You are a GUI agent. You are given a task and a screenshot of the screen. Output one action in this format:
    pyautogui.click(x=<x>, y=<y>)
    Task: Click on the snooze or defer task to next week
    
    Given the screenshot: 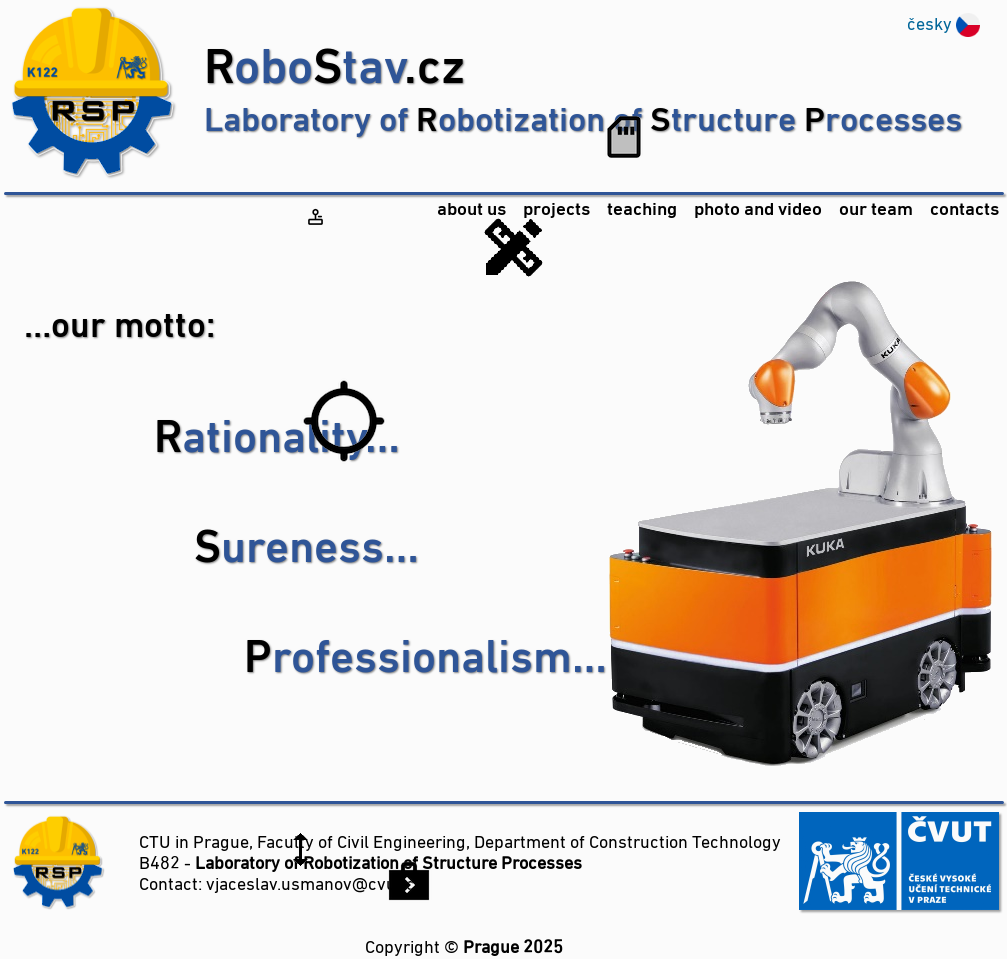 What is the action you would take?
    pyautogui.click(x=409, y=880)
    